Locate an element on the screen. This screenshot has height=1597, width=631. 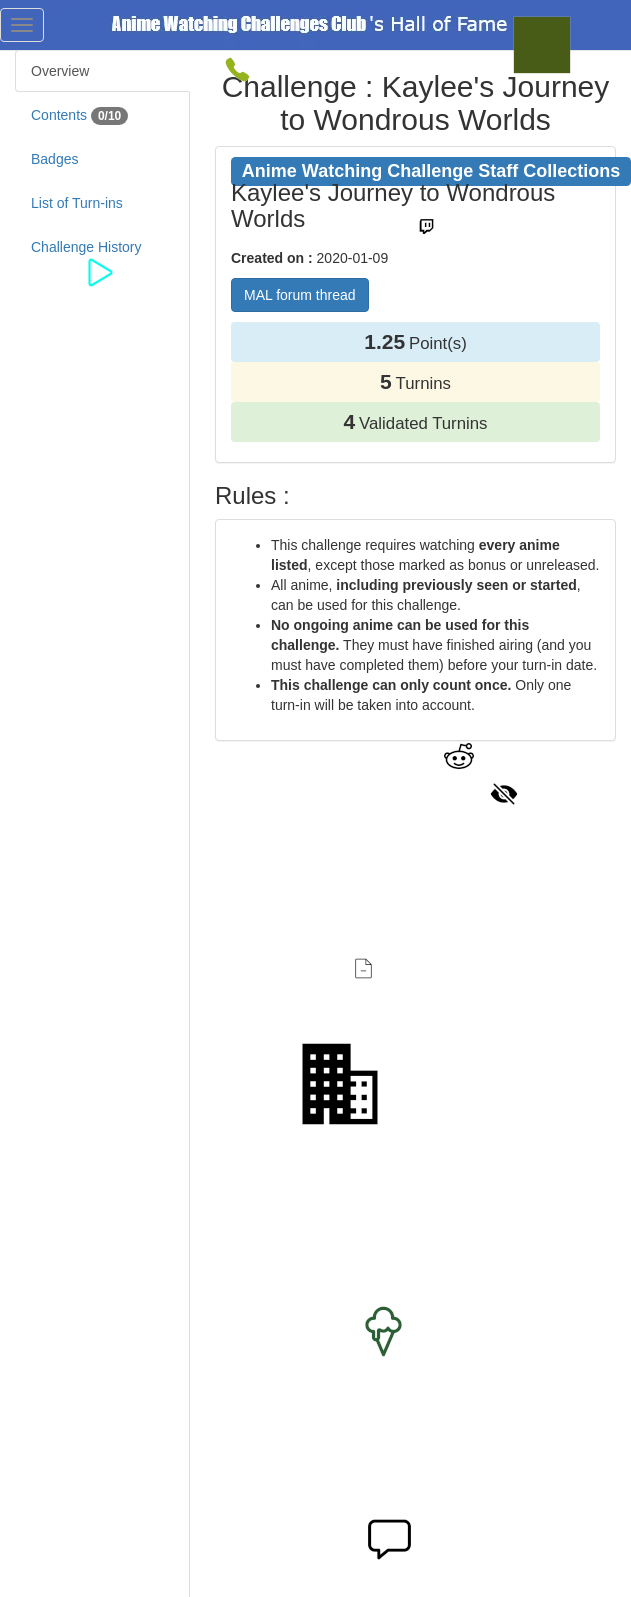
open Twitch app is located at coordinates (426, 226).